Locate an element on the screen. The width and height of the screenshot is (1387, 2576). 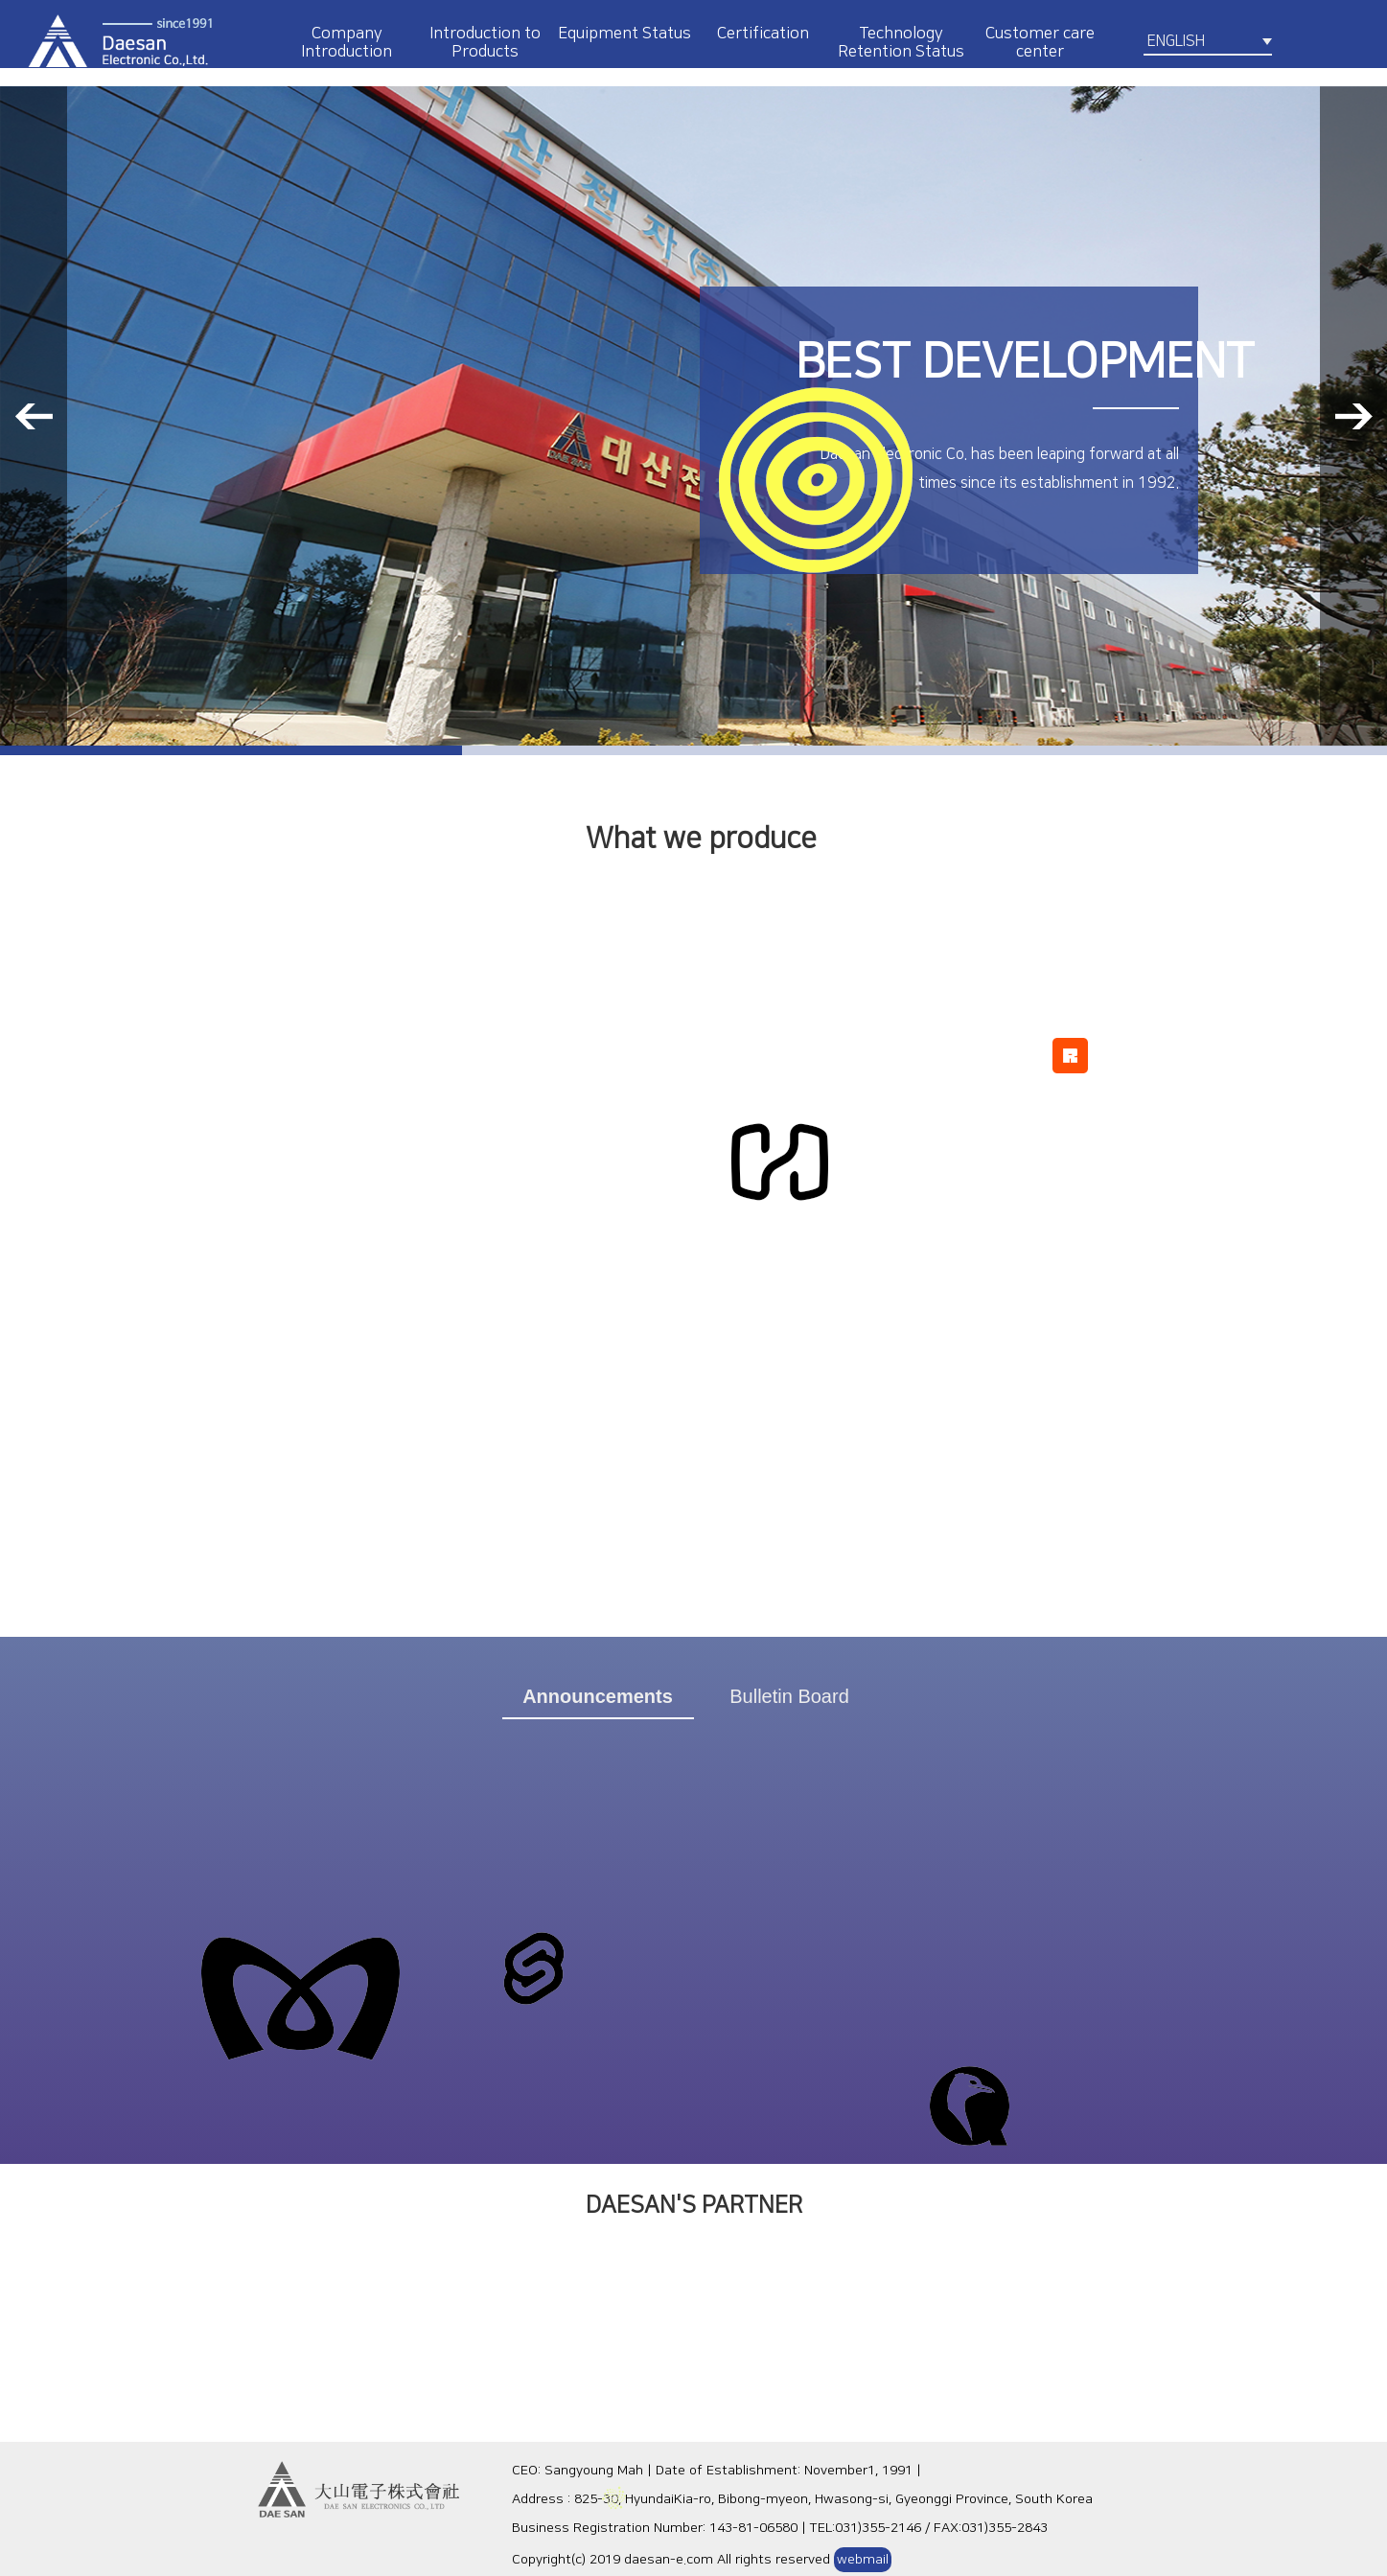
QEMU virtualization software logo is located at coordinates (969, 2105).